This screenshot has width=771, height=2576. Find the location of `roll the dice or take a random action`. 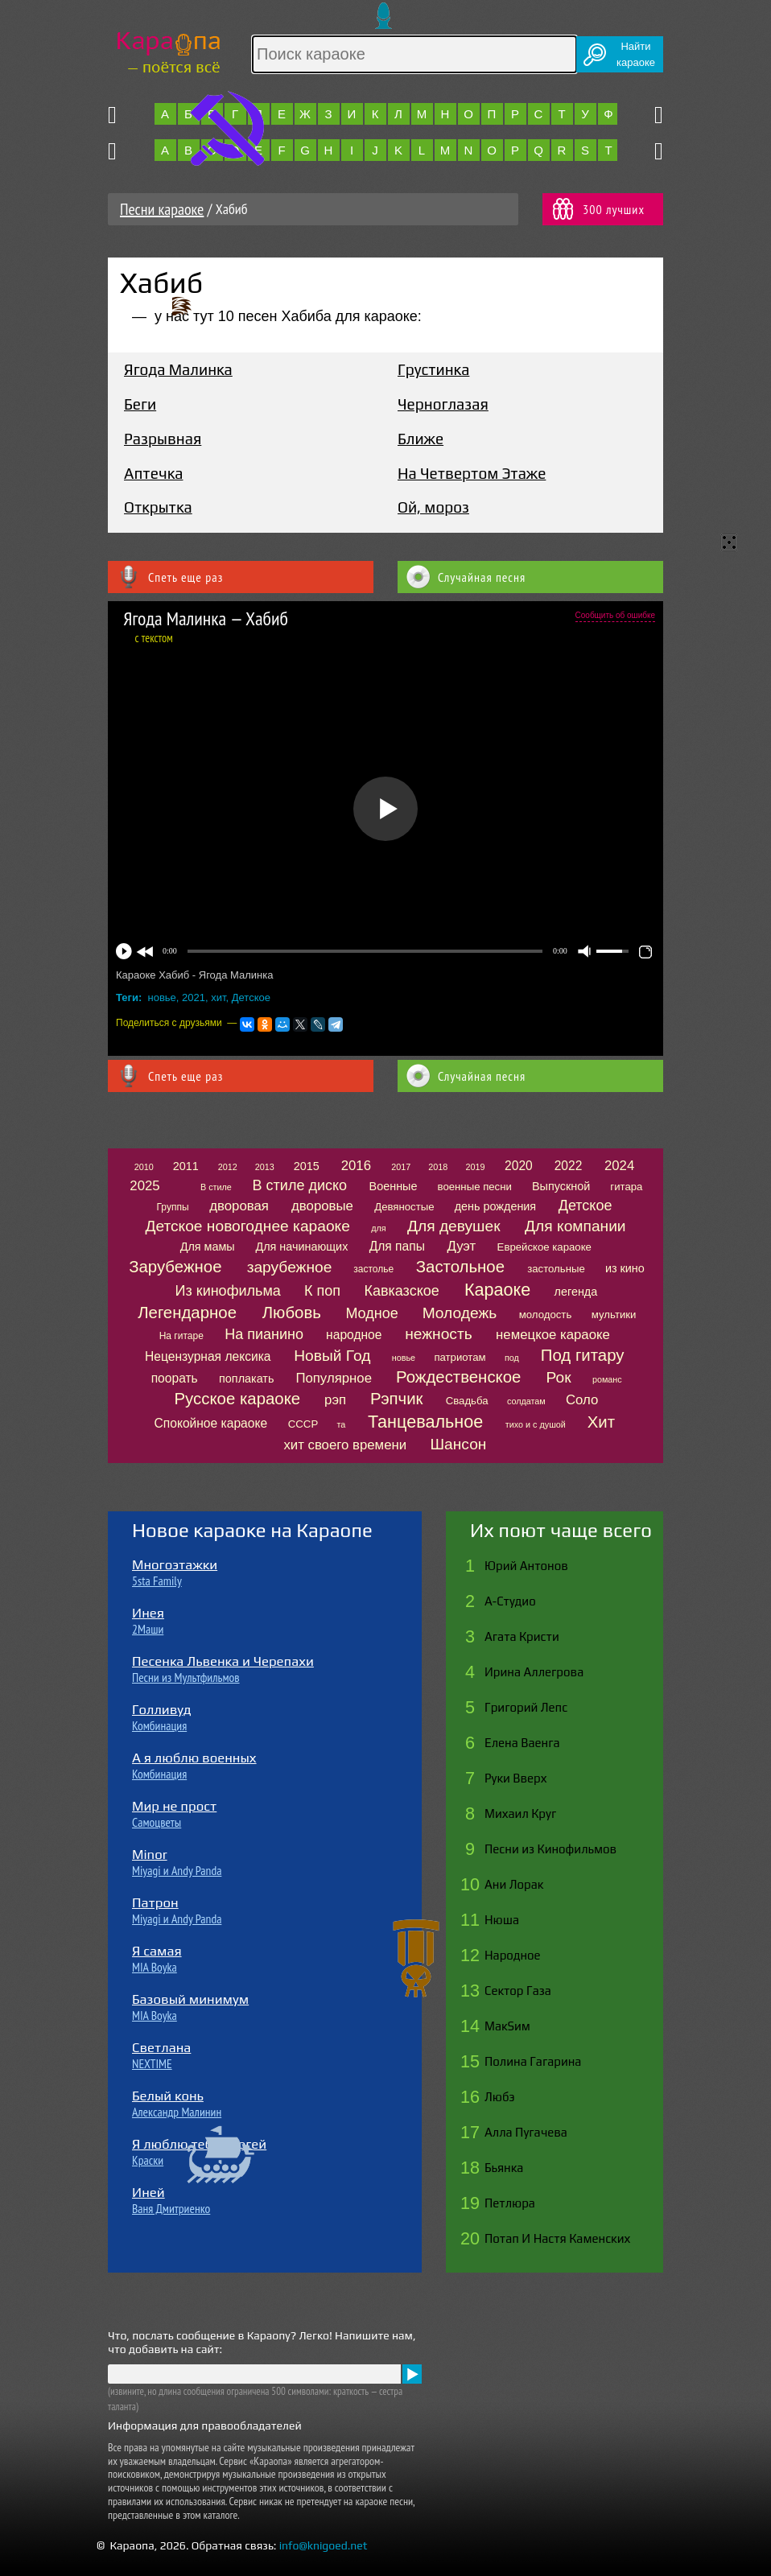

roll the dice or take a random action is located at coordinates (729, 542).